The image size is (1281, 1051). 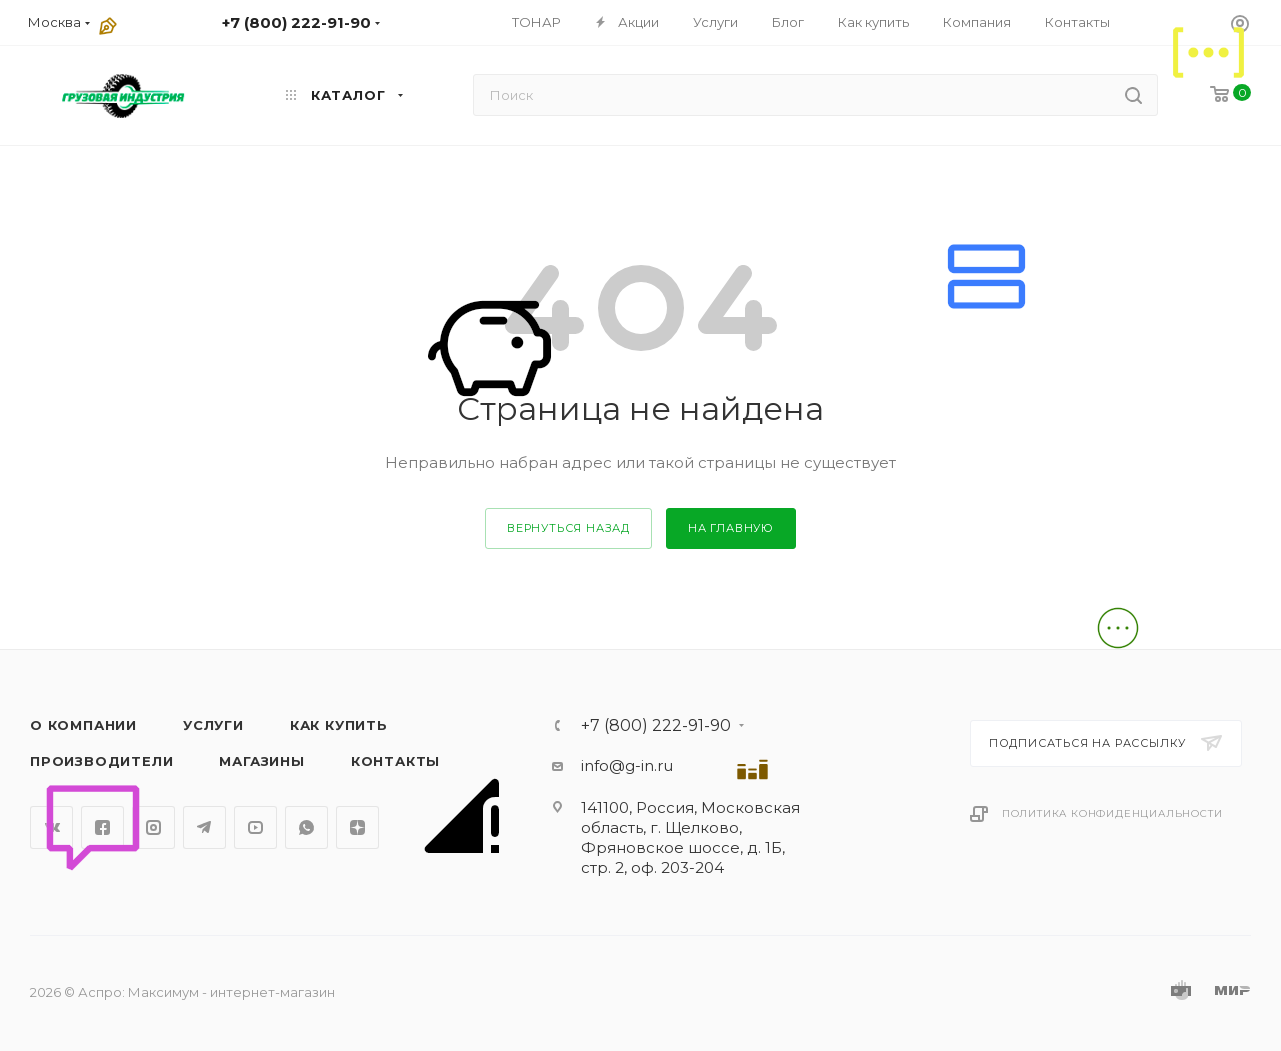 I want to click on open comments section, so click(x=93, y=825).